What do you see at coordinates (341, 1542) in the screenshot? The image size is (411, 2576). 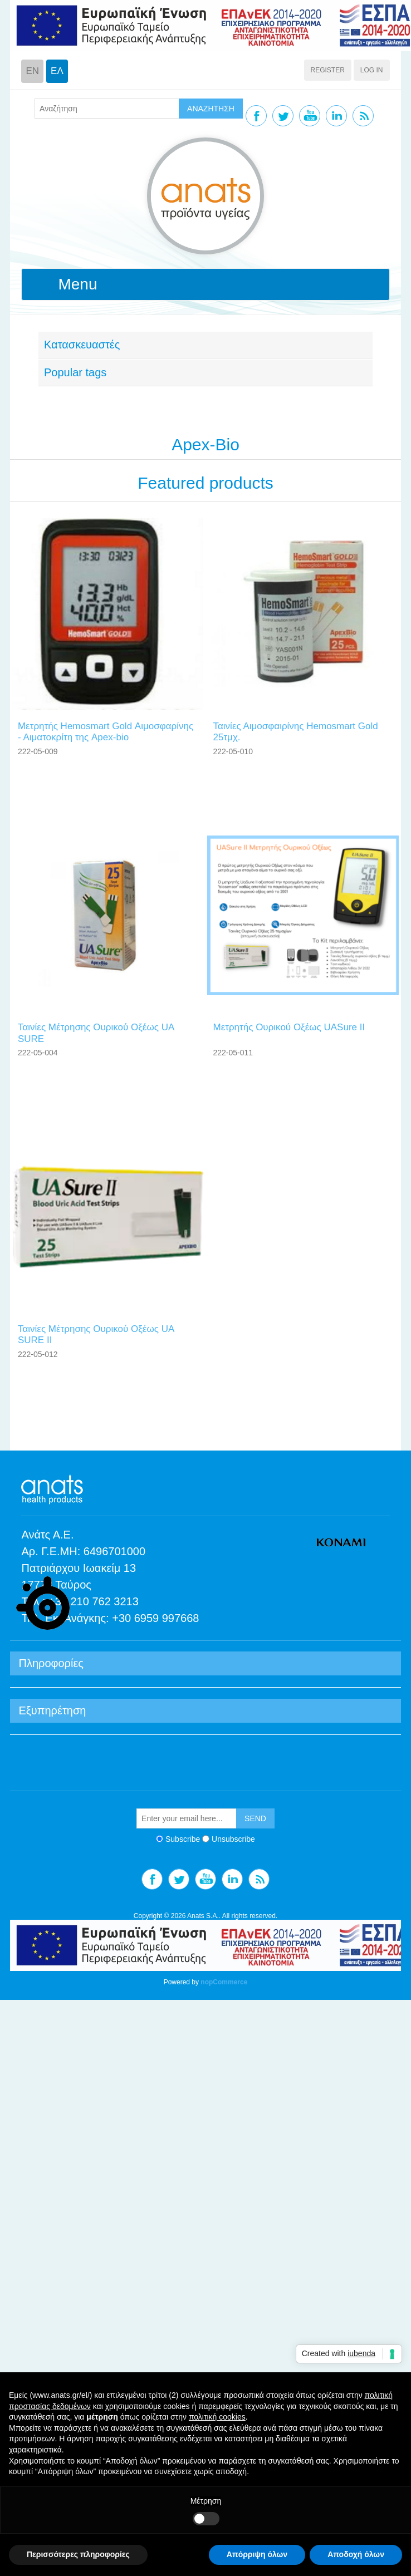 I see `konami company logo` at bounding box center [341, 1542].